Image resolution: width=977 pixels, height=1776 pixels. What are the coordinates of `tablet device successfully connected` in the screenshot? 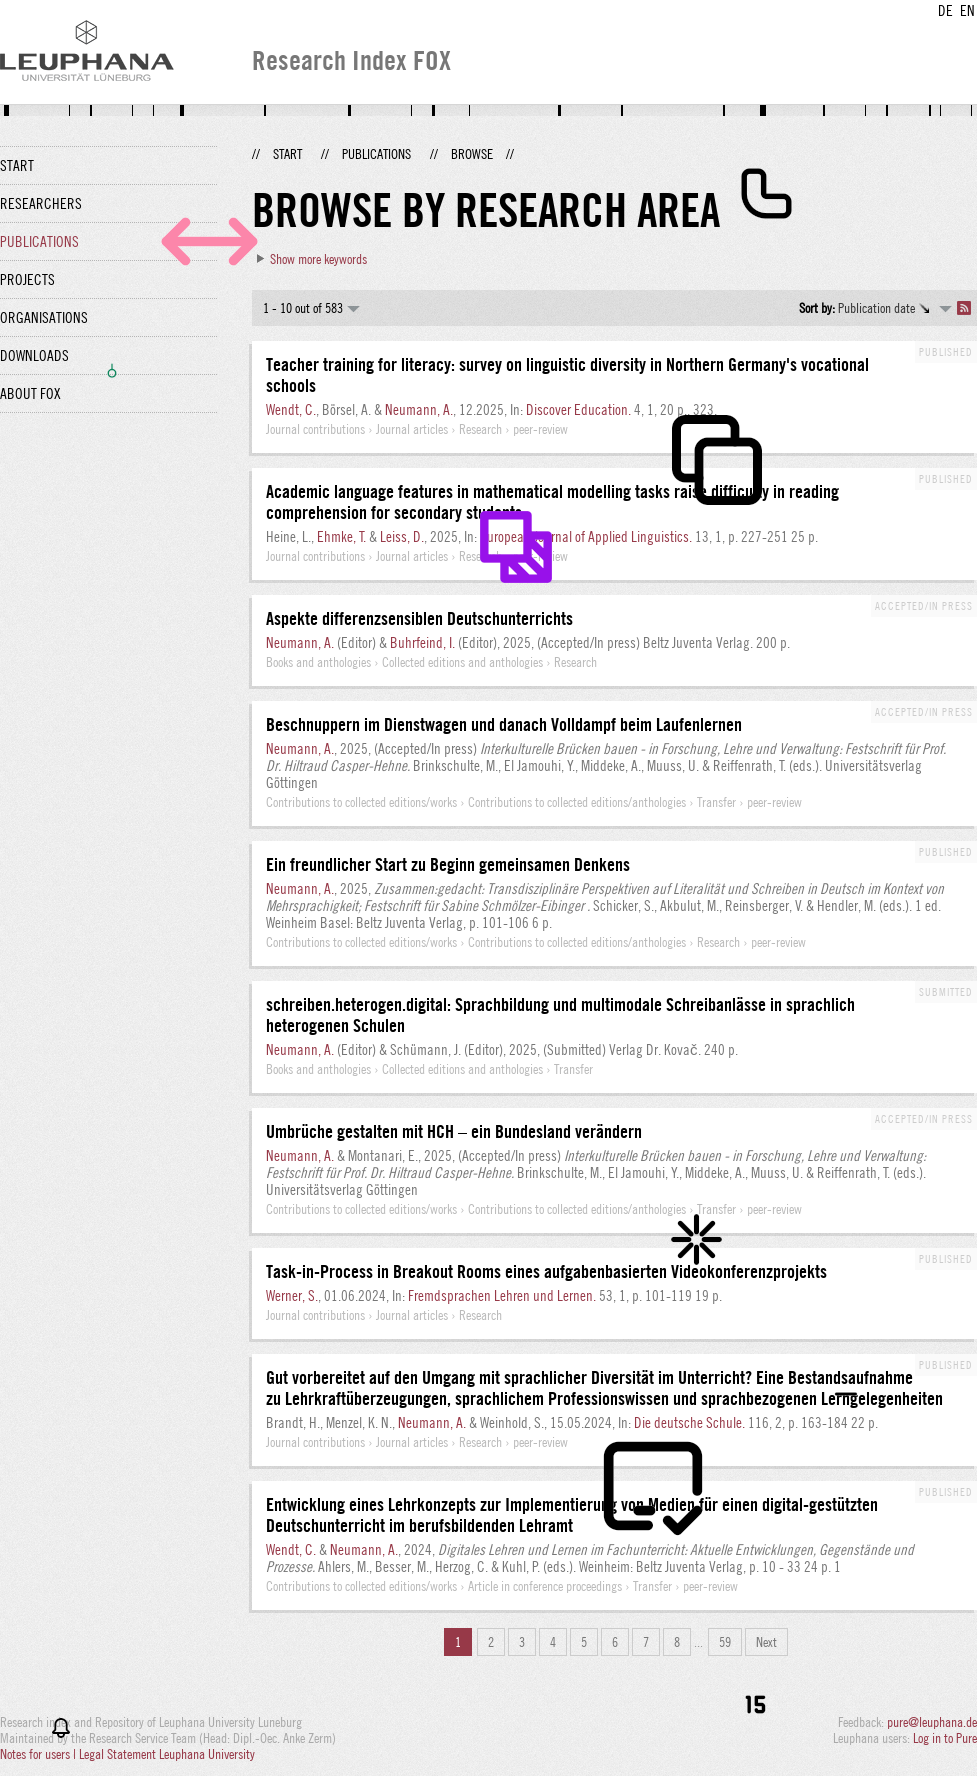 It's located at (653, 1486).